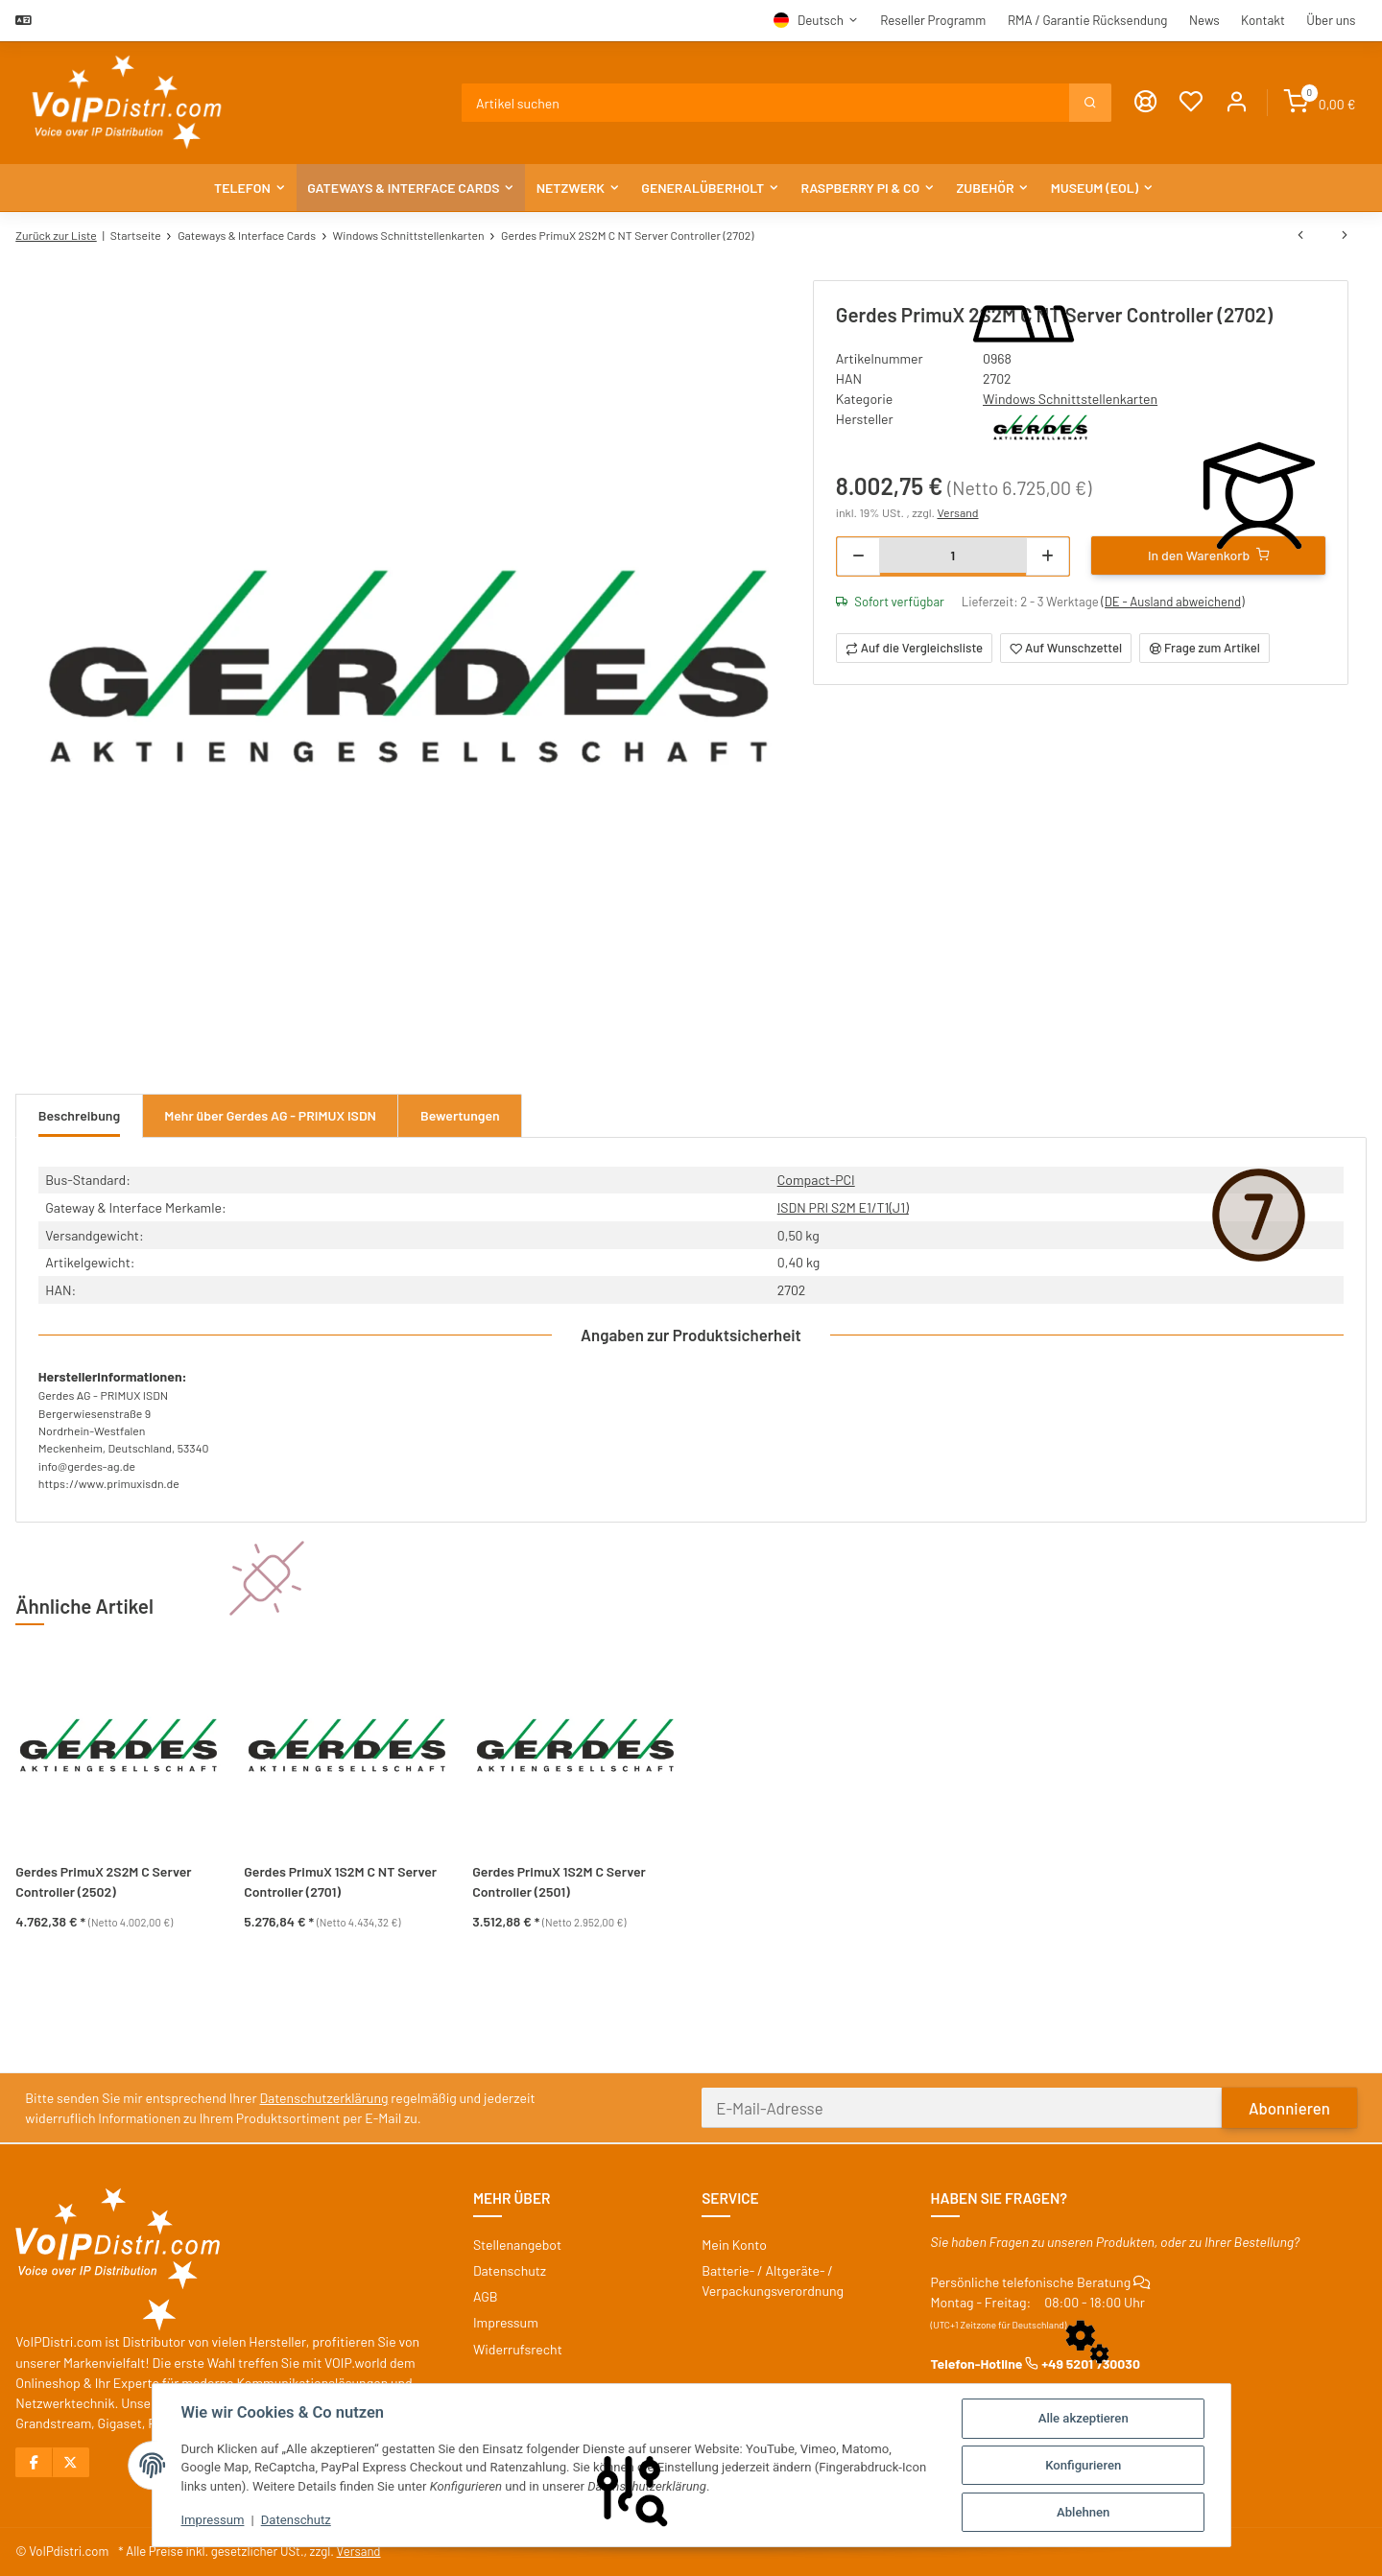 The height and width of the screenshot is (2576, 1382). I want to click on access miscellaneous settings or services, so click(1087, 2342).